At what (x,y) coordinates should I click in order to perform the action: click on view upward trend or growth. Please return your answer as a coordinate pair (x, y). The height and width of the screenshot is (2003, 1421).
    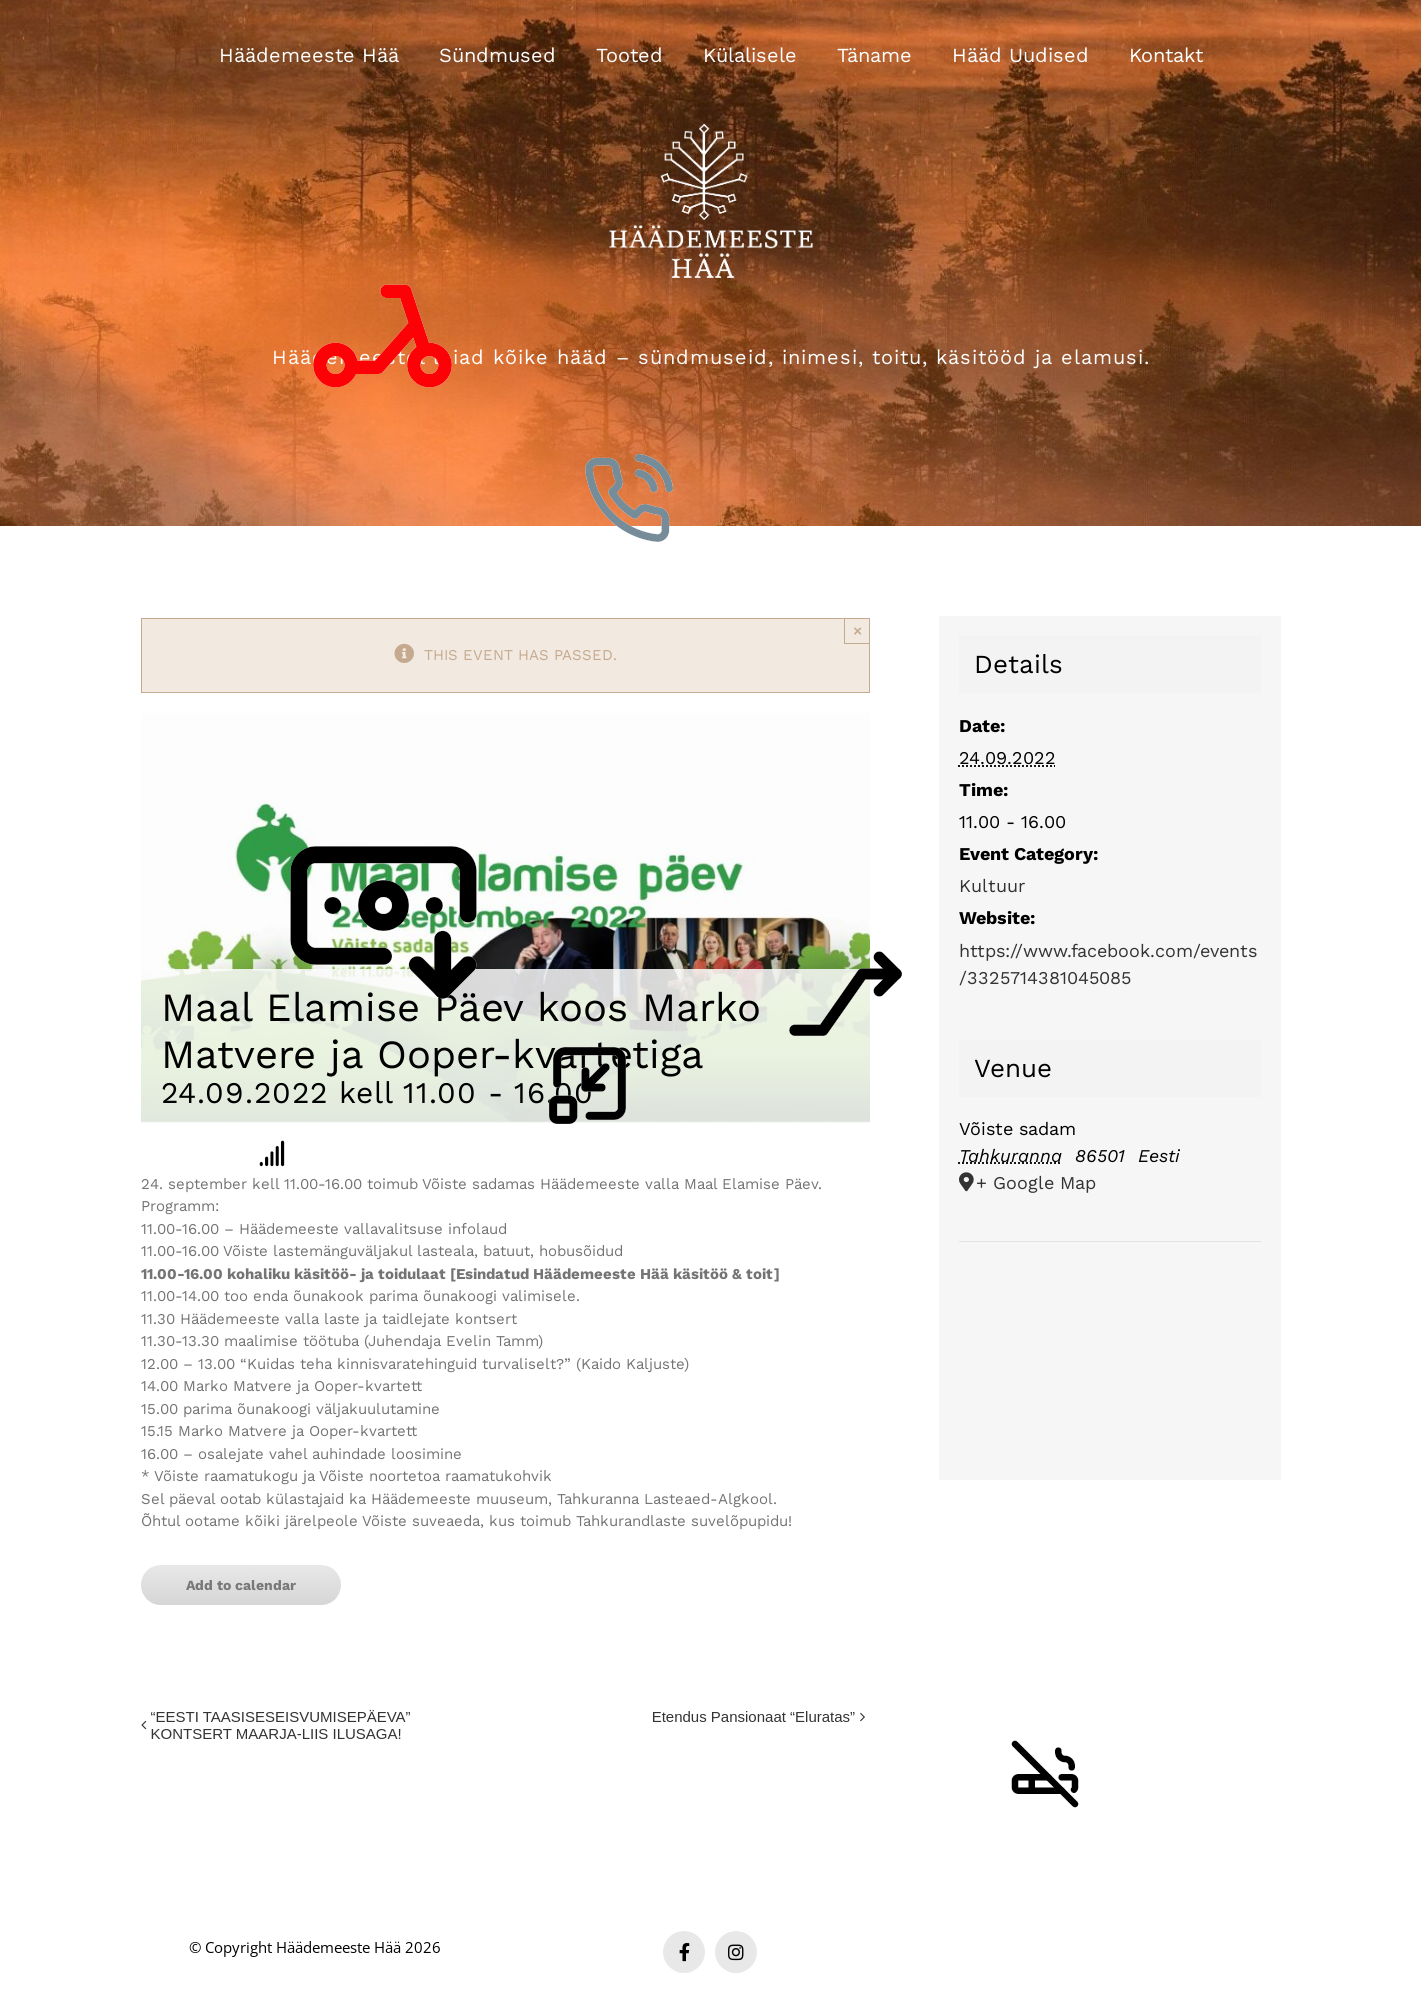
    Looking at the image, I should click on (845, 996).